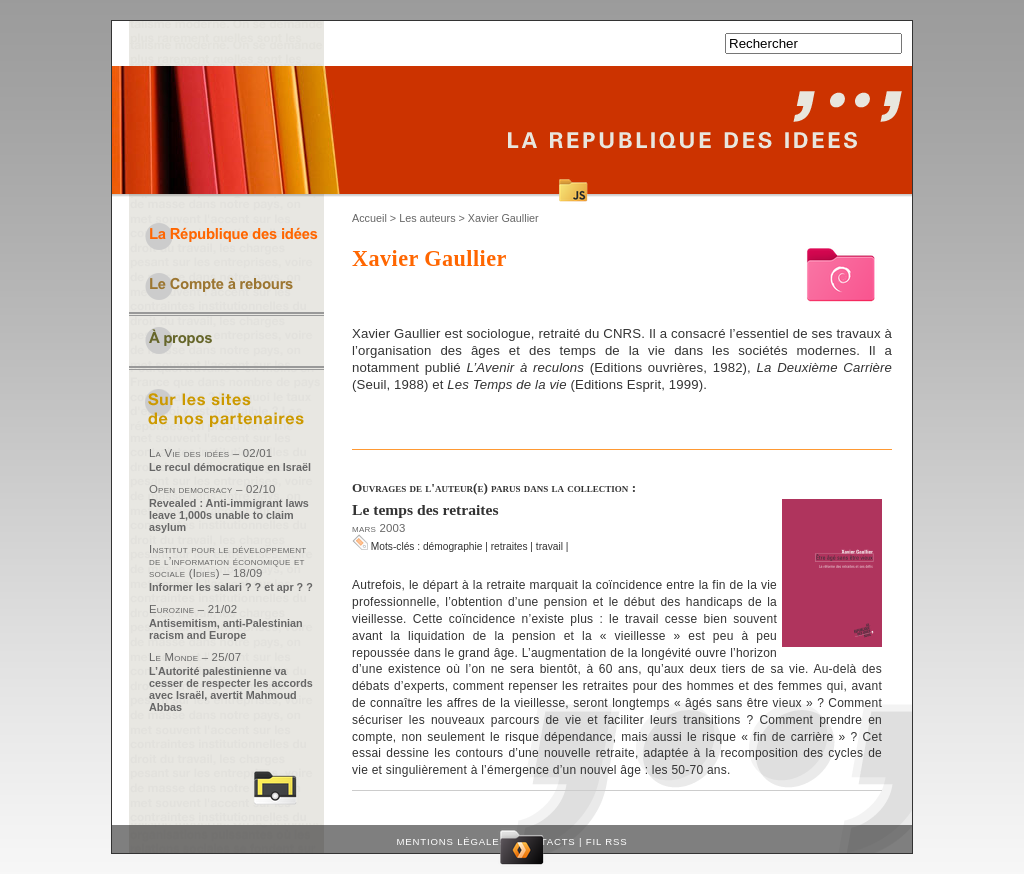  Describe the element at coordinates (840, 276) in the screenshot. I see `folder containing debian linux files` at that location.